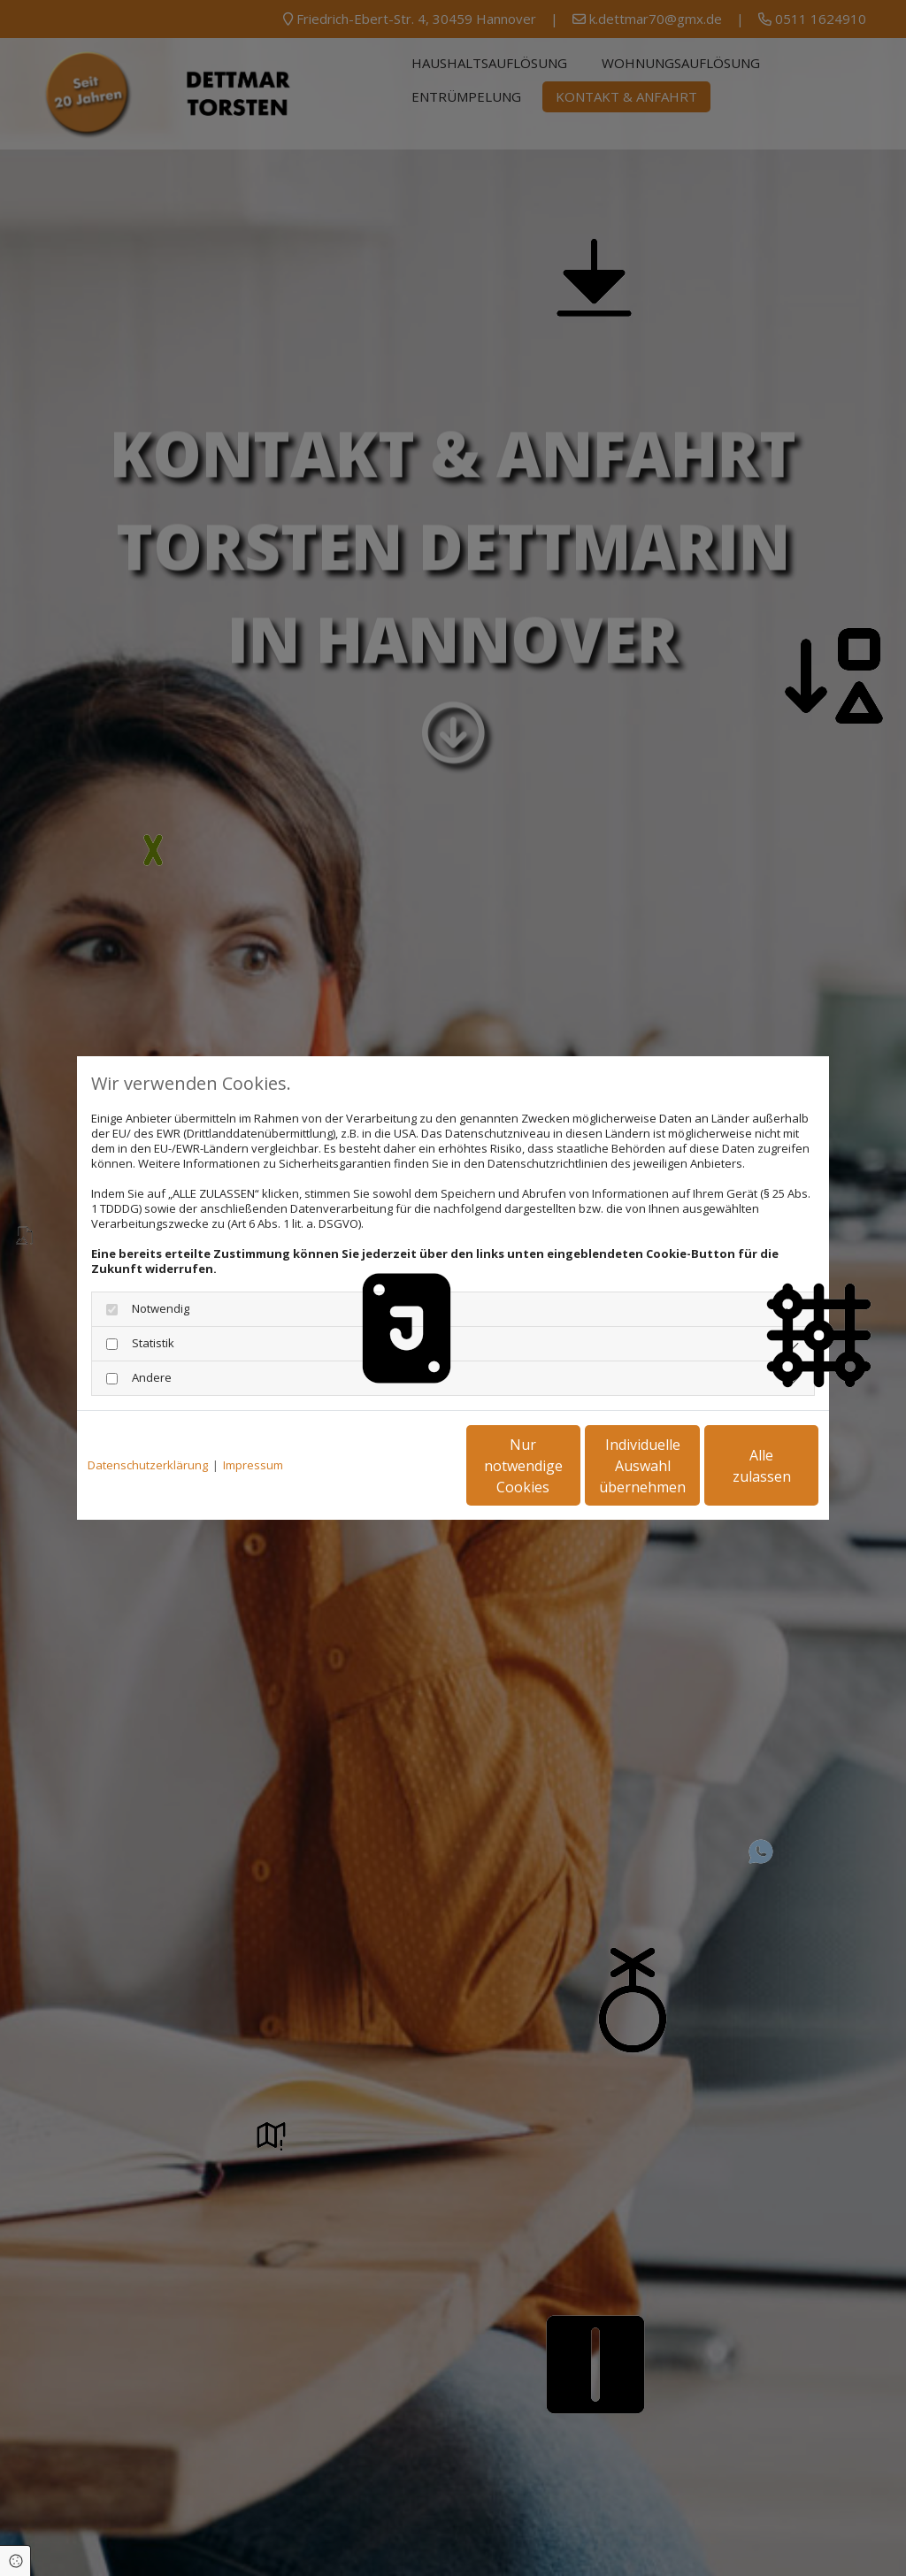 This screenshot has width=906, height=2576. Describe the element at coordinates (595, 2365) in the screenshot. I see `vertical divider or separator element` at that location.